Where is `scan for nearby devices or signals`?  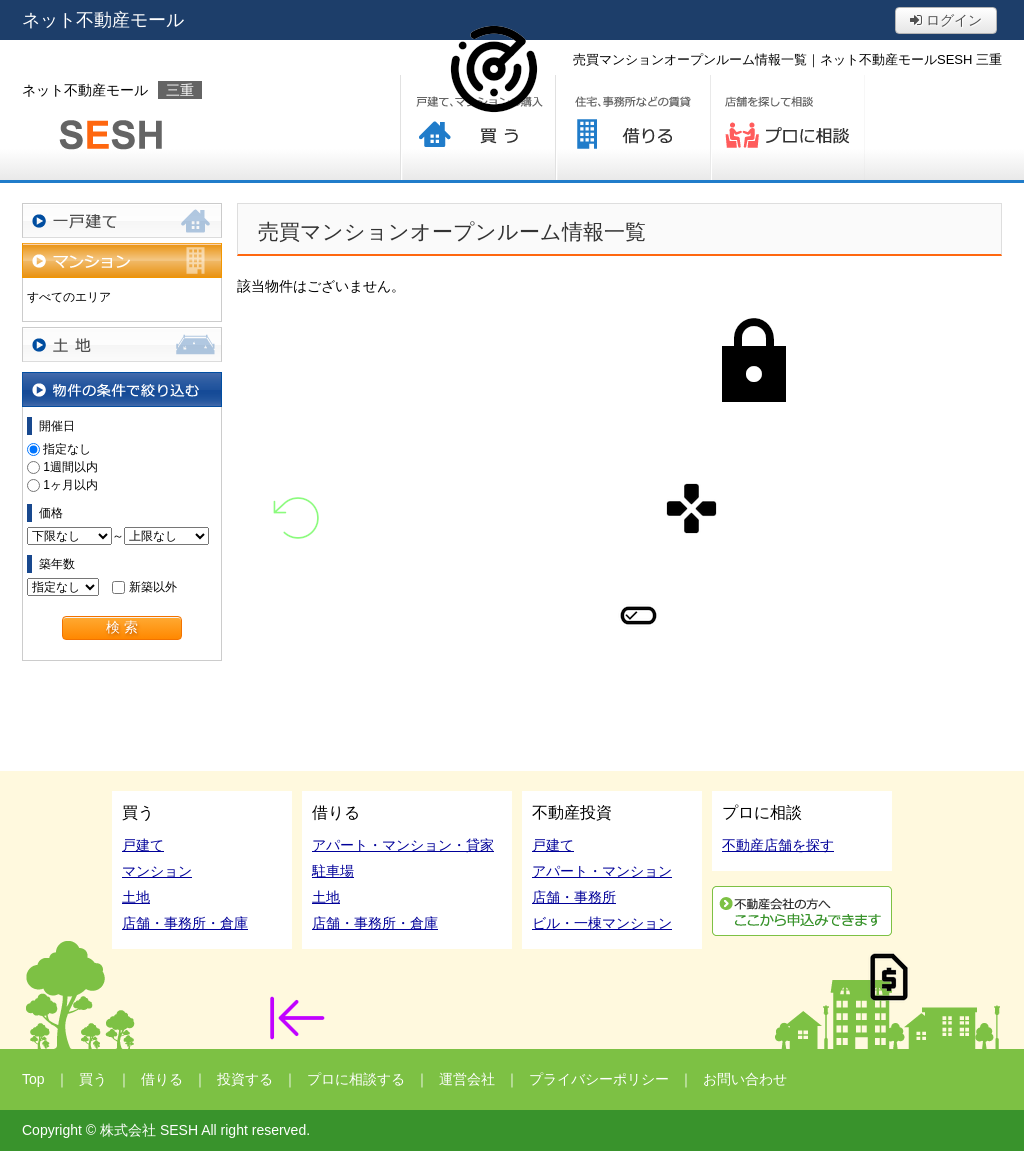 scan for nearby devices or signals is located at coordinates (494, 69).